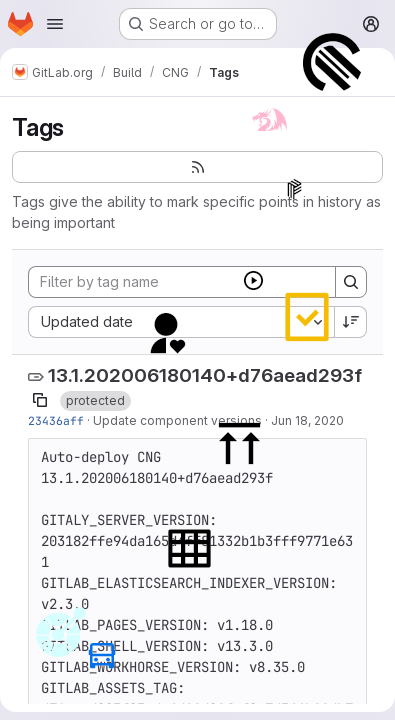 Image resolution: width=395 pixels, height=720 pixels. I want to click on mark task as complete, so click(307, 317).